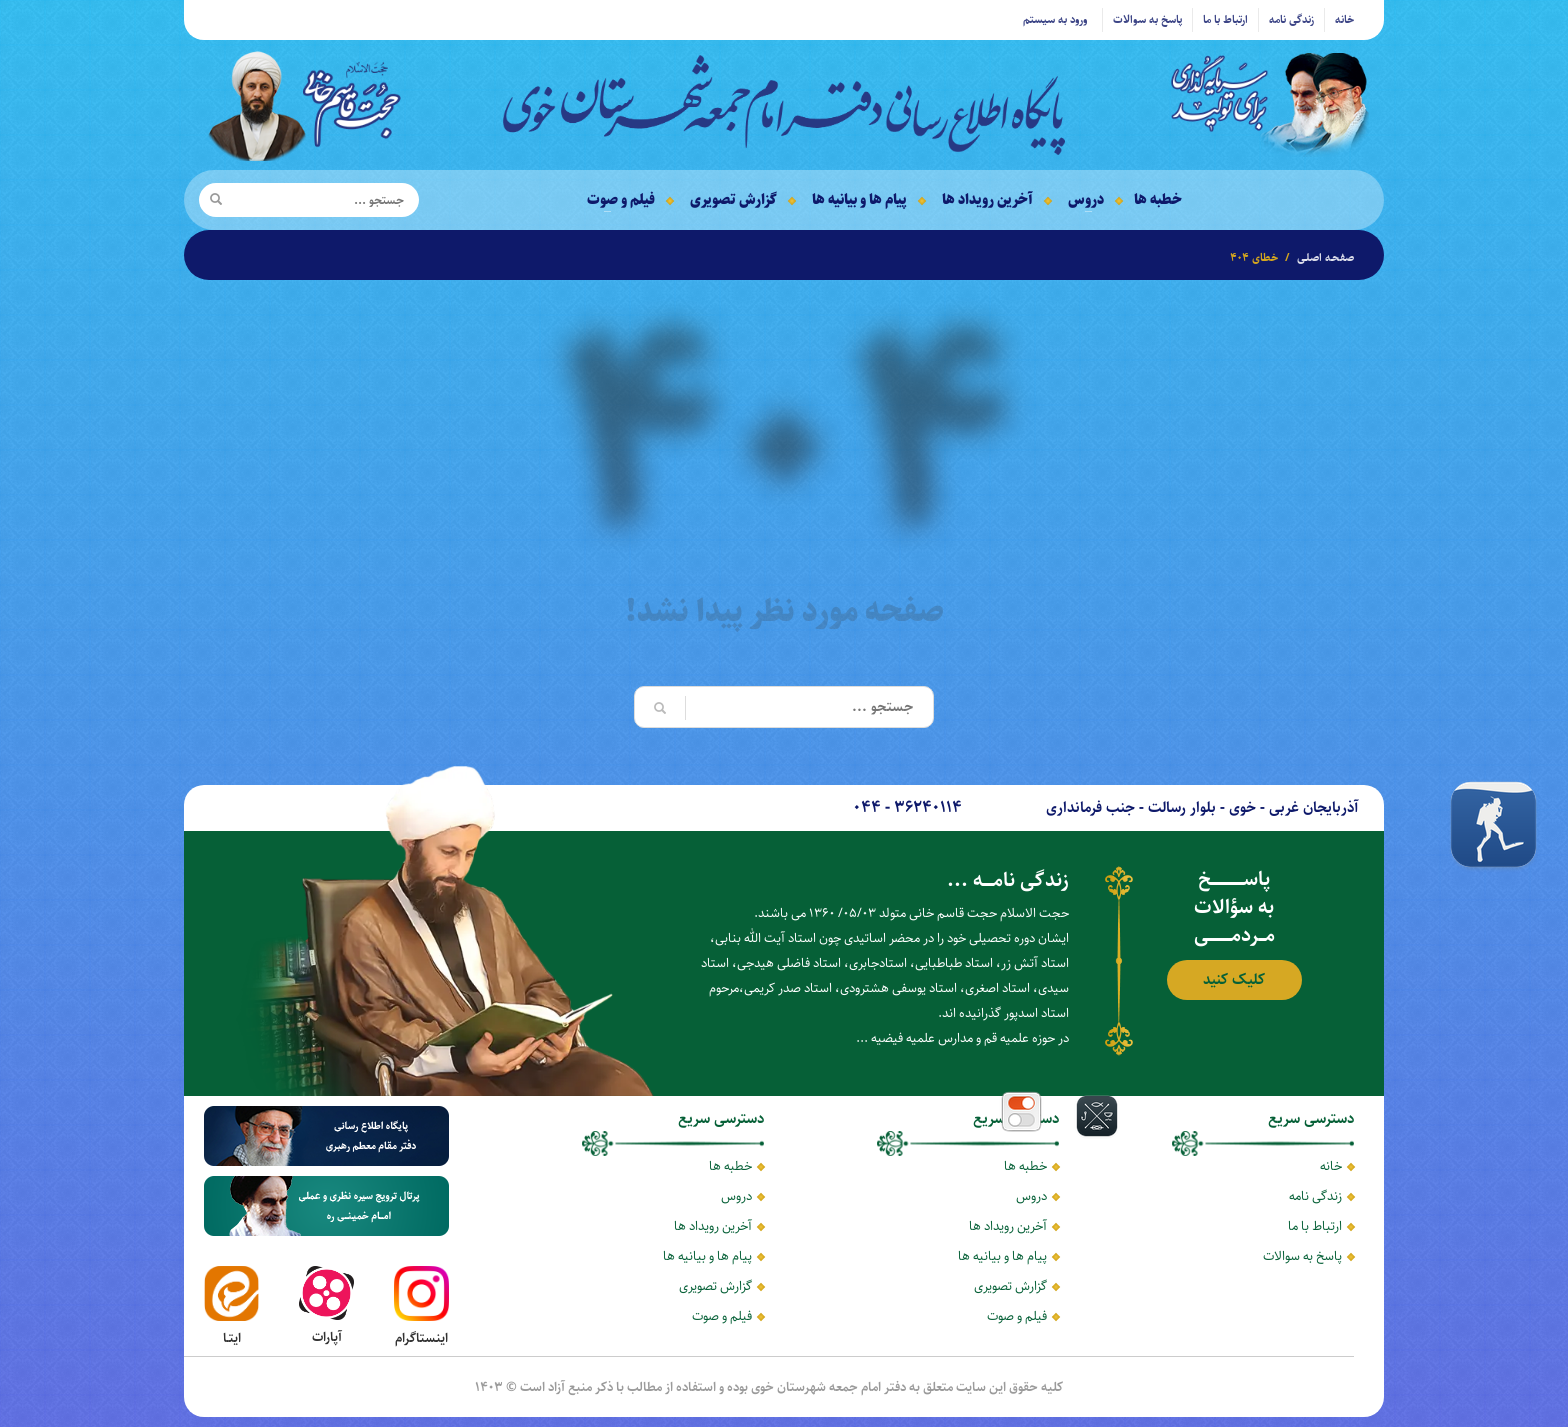 The height and width of the screenshot is (1427, 1568). What do you see at coordinates (1097, 1116) in the screenshot?
I see `launch fishing planet game` at bounding box center [1097, 1116].